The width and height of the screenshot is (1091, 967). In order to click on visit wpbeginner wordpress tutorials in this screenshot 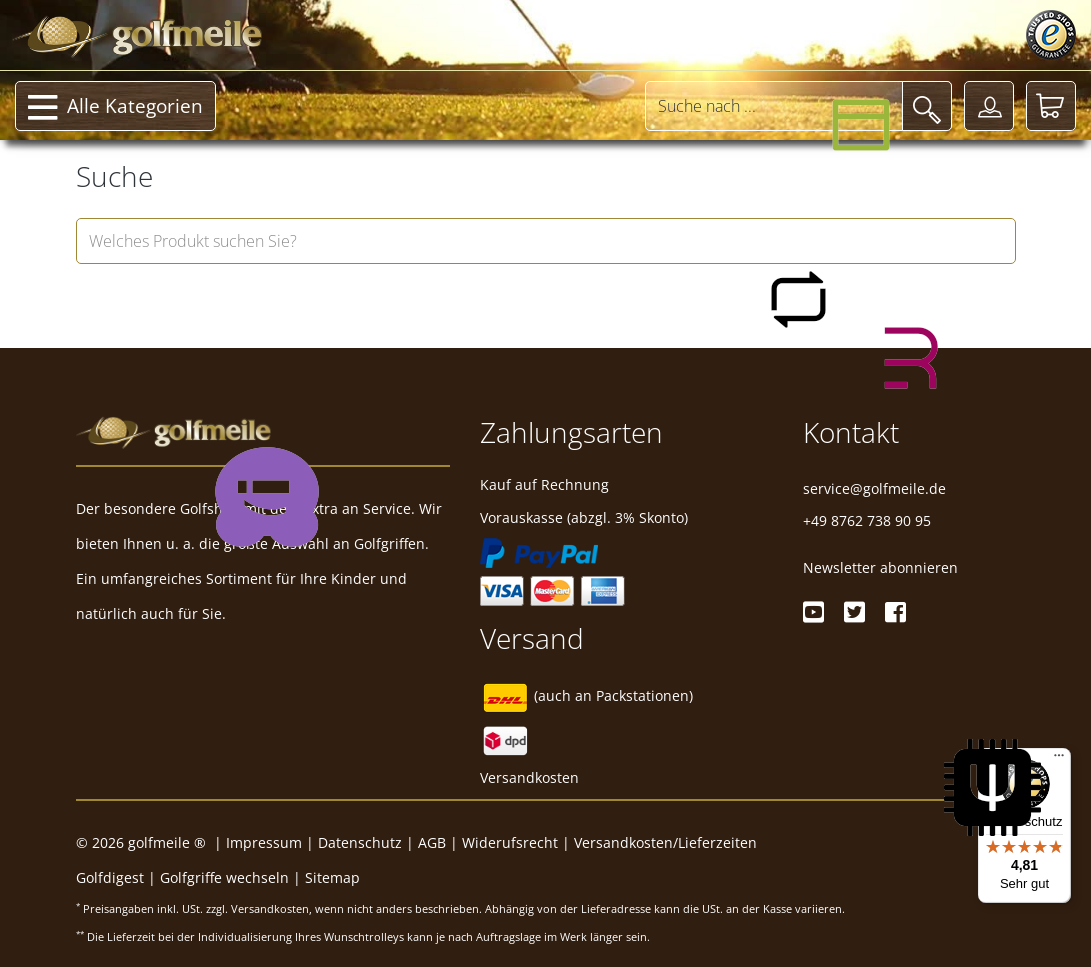, I will do `click(267, 497)`.